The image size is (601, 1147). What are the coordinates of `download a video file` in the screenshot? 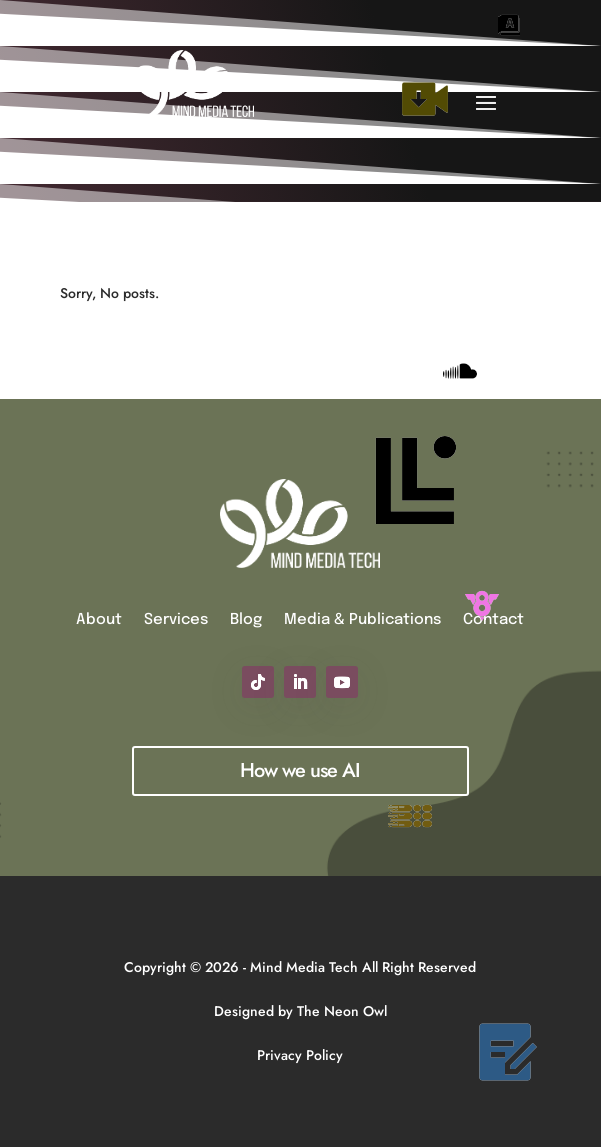 It's located at (425, 99).